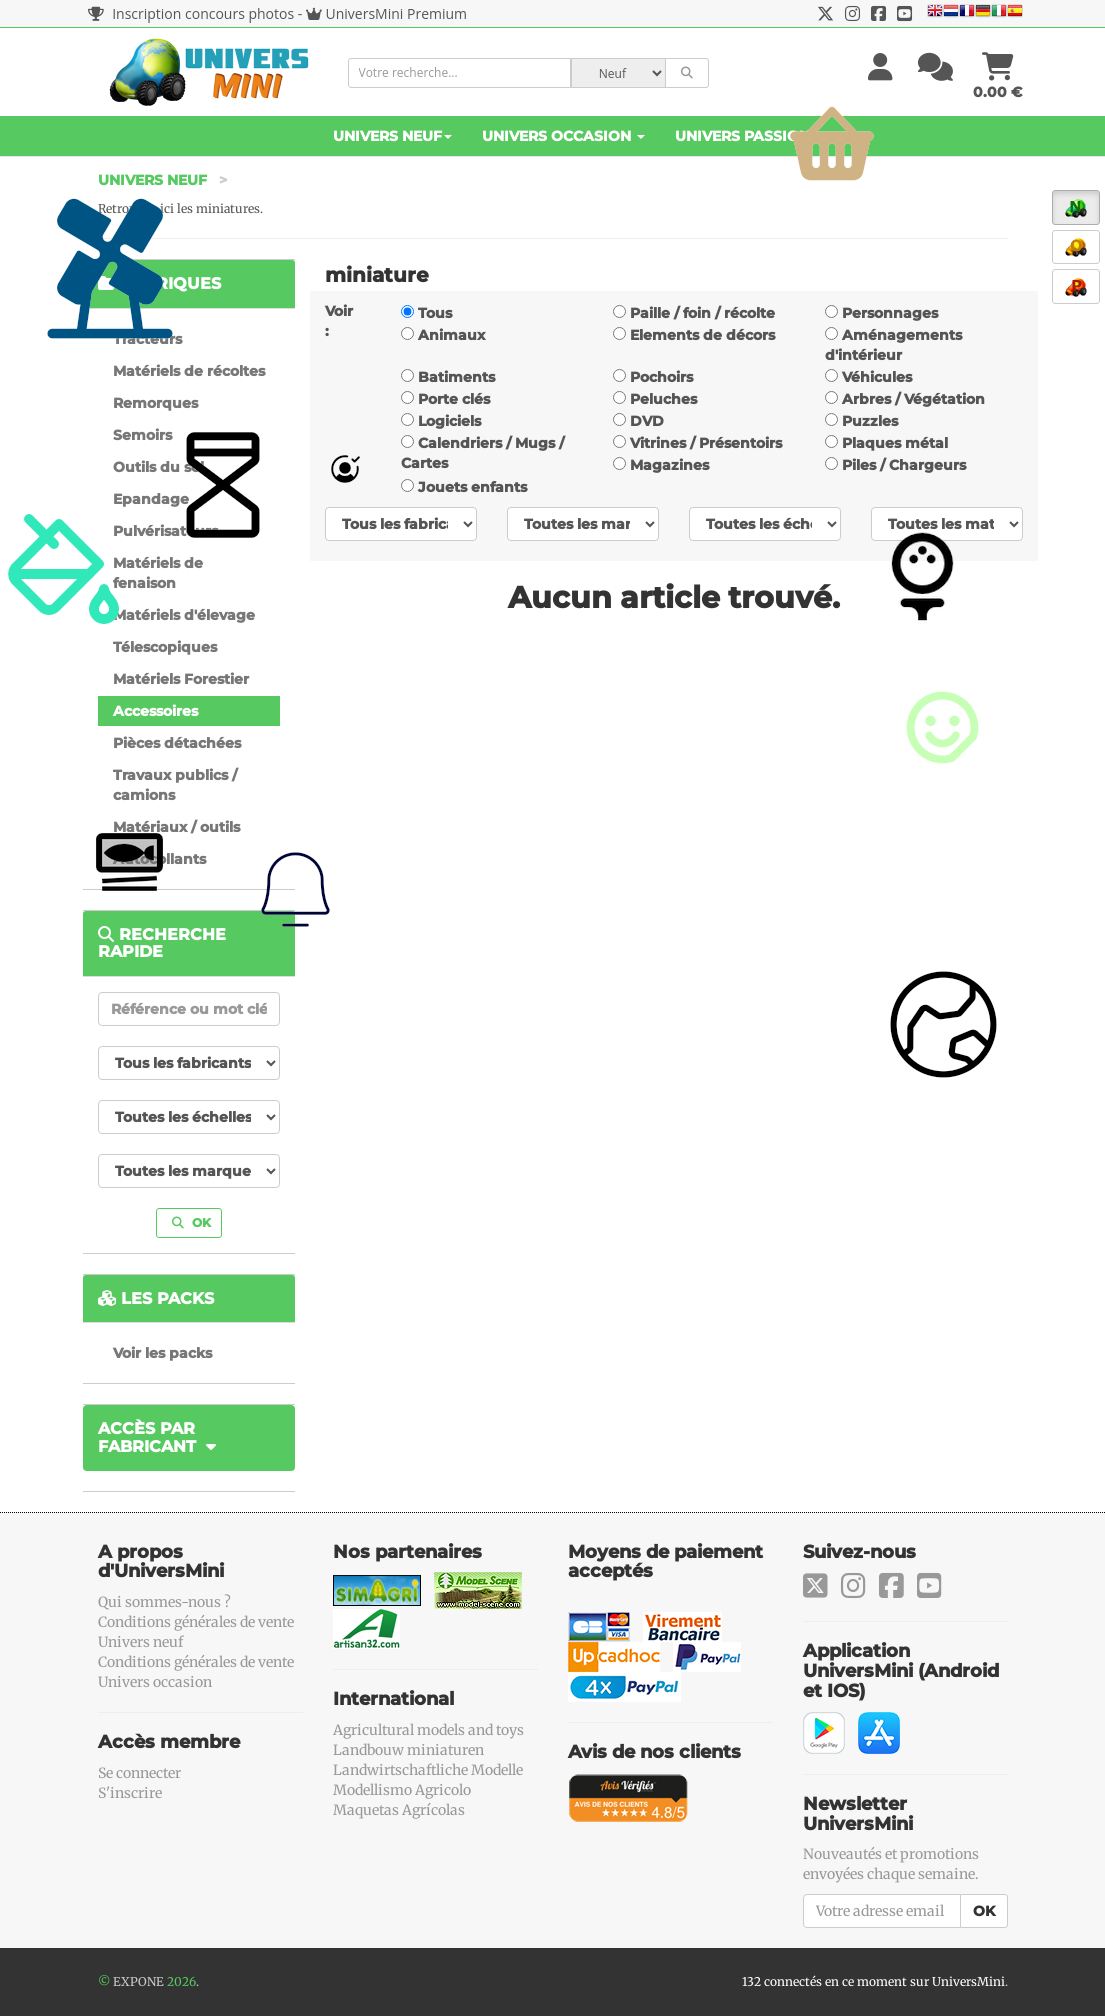 The image size is (1105, 2016). I want to click on view set meal or bento box options, so click(129, 863).